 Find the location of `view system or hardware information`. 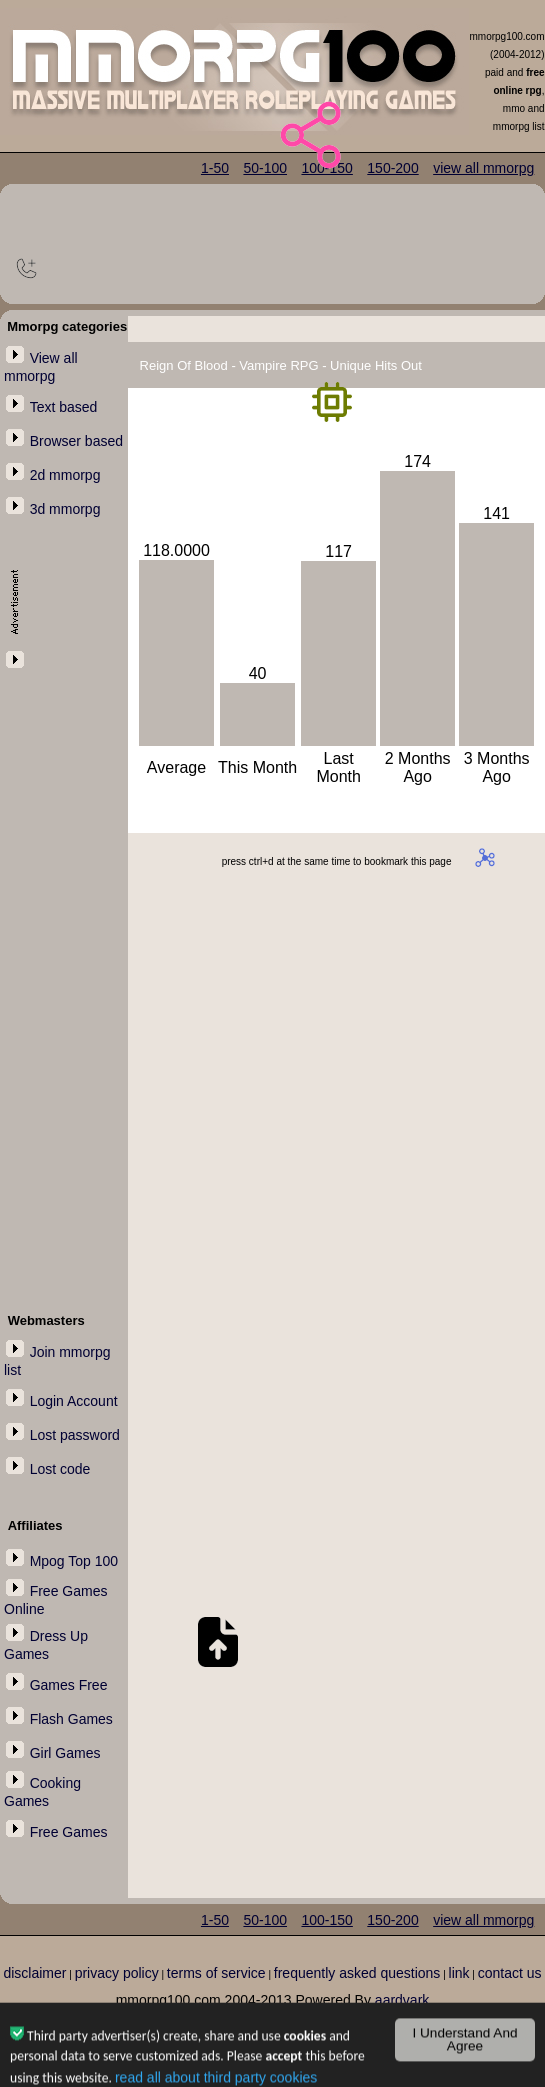

view system or hardware information is located at coordinates (332, 402).